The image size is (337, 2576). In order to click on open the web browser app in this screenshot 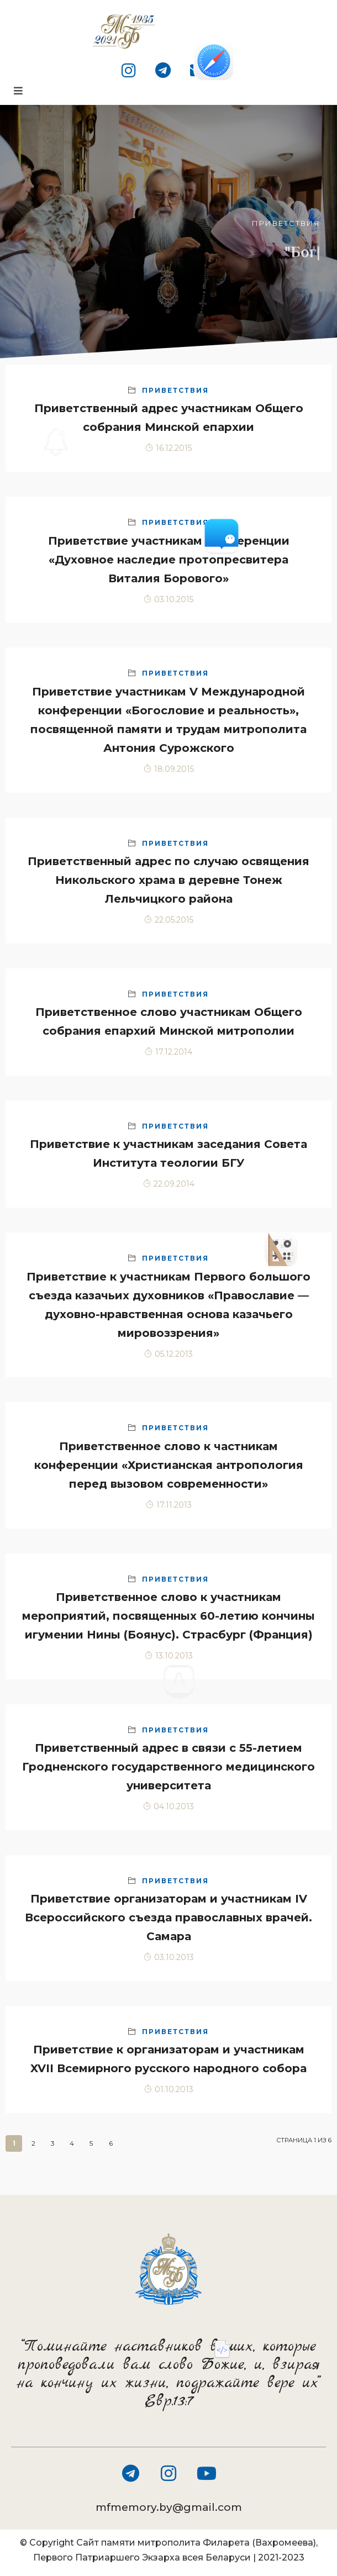, I will do `click(214, 61)`.